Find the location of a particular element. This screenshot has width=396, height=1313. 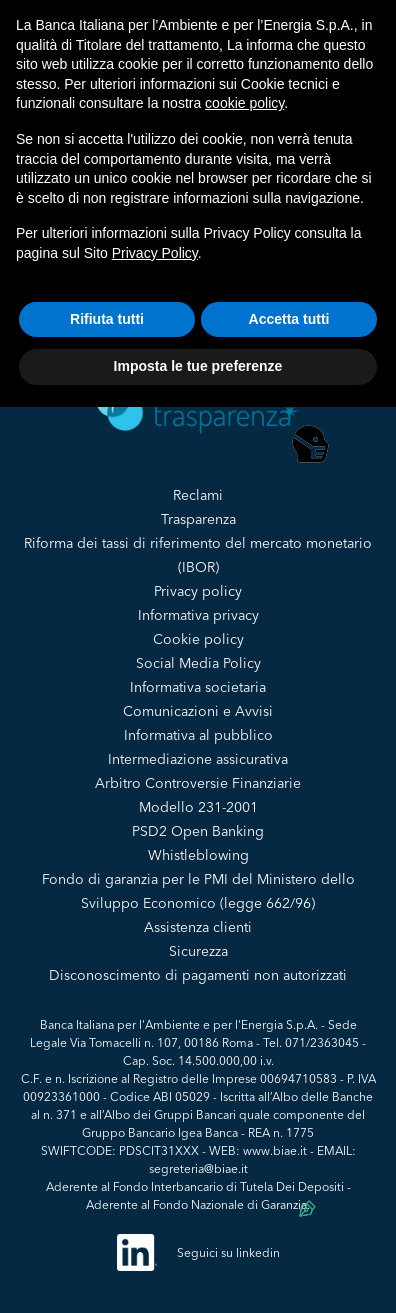

indicates face mask required is located at coordinates (311, 444).